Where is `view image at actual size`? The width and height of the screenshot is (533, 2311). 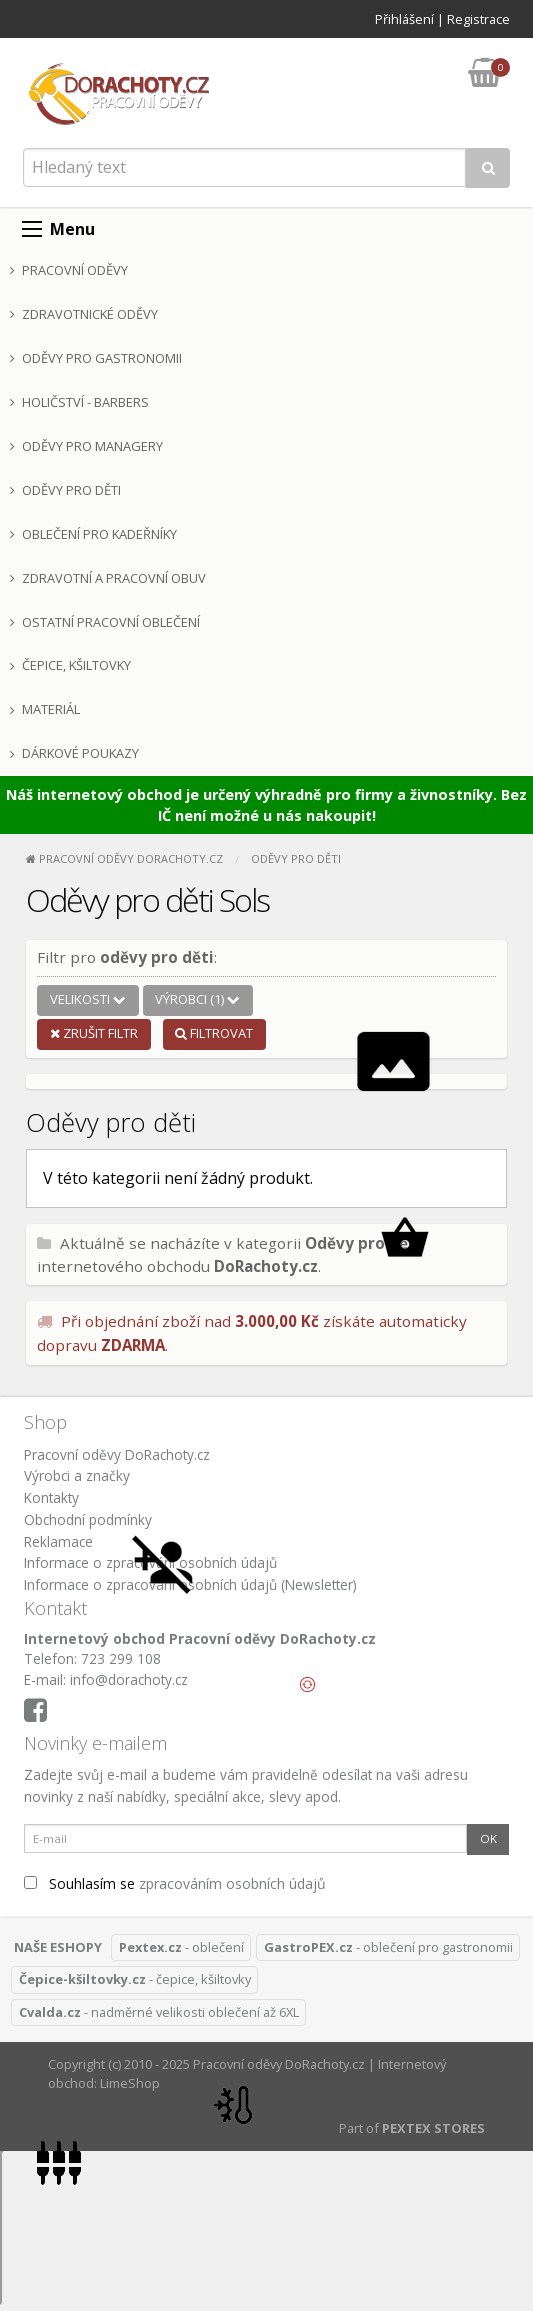 view image at actual size is located at coordinates (393, 1061).